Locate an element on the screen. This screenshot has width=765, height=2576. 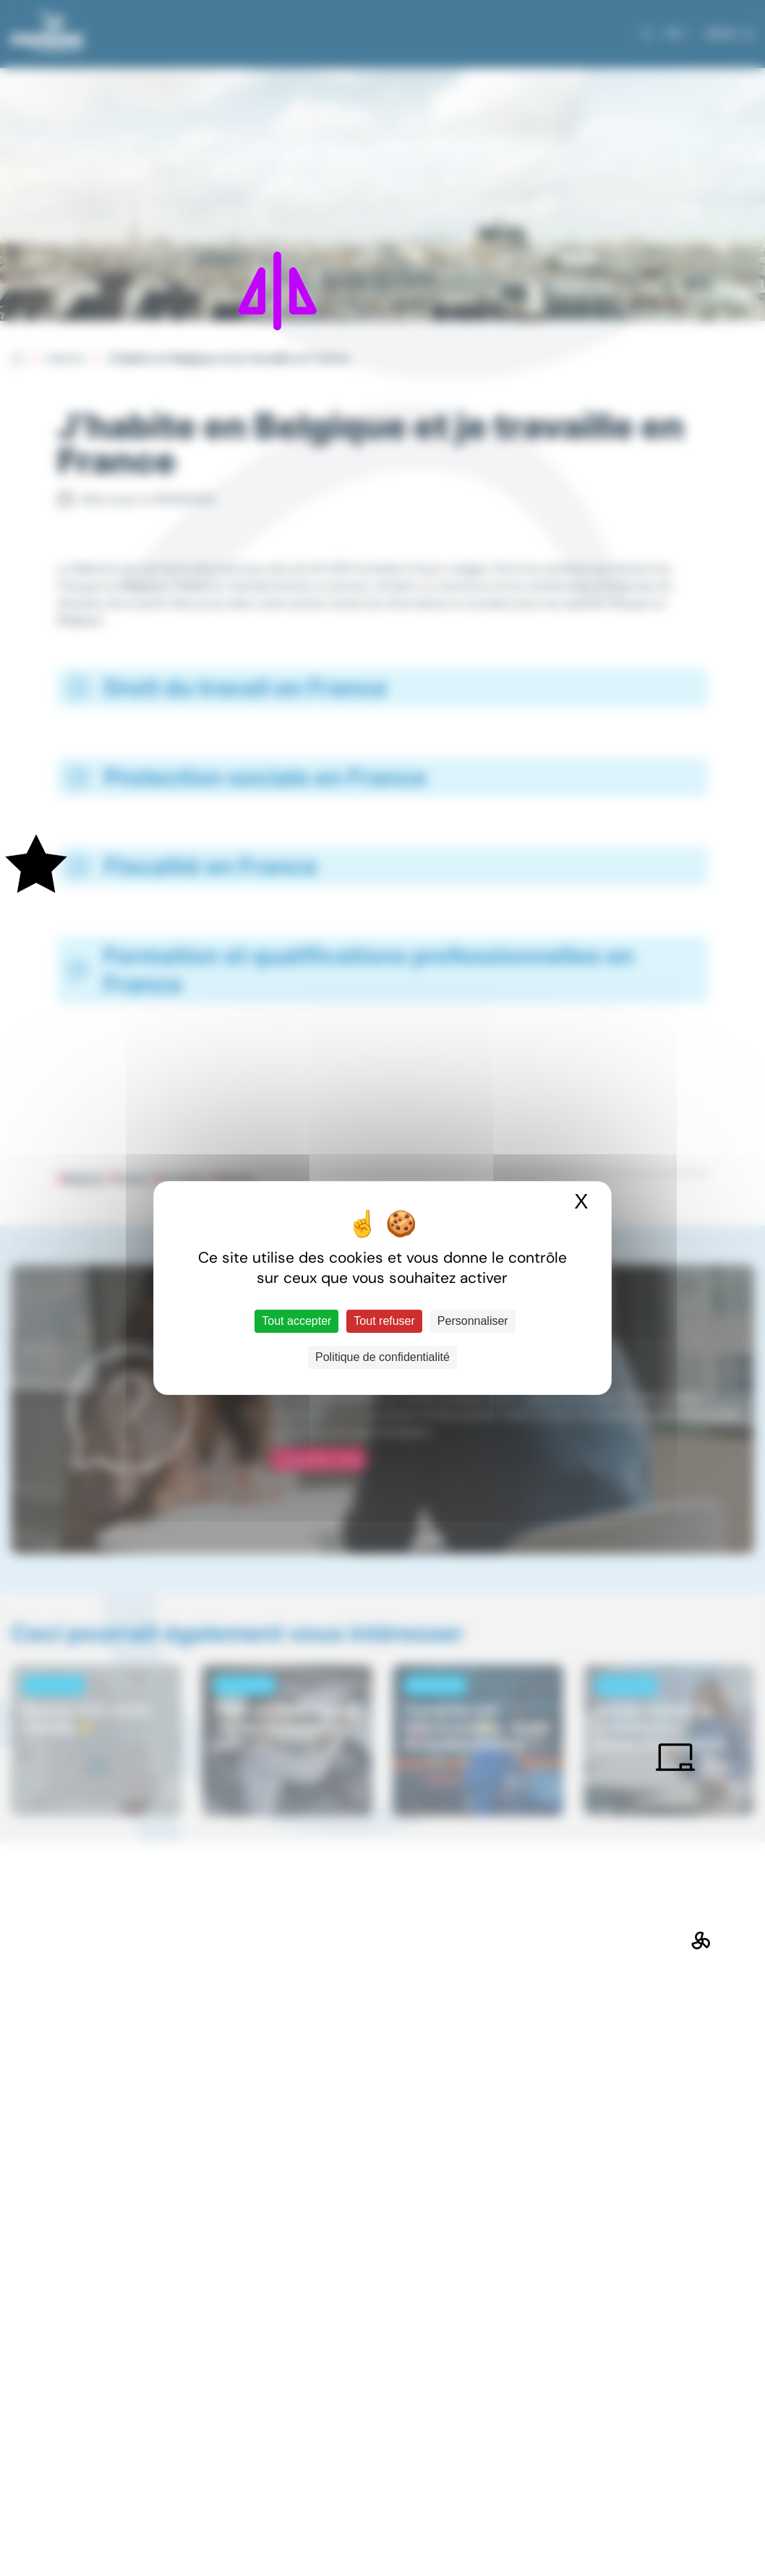
access whiteboard or presentation mode is located at coordinates (675, 1758).